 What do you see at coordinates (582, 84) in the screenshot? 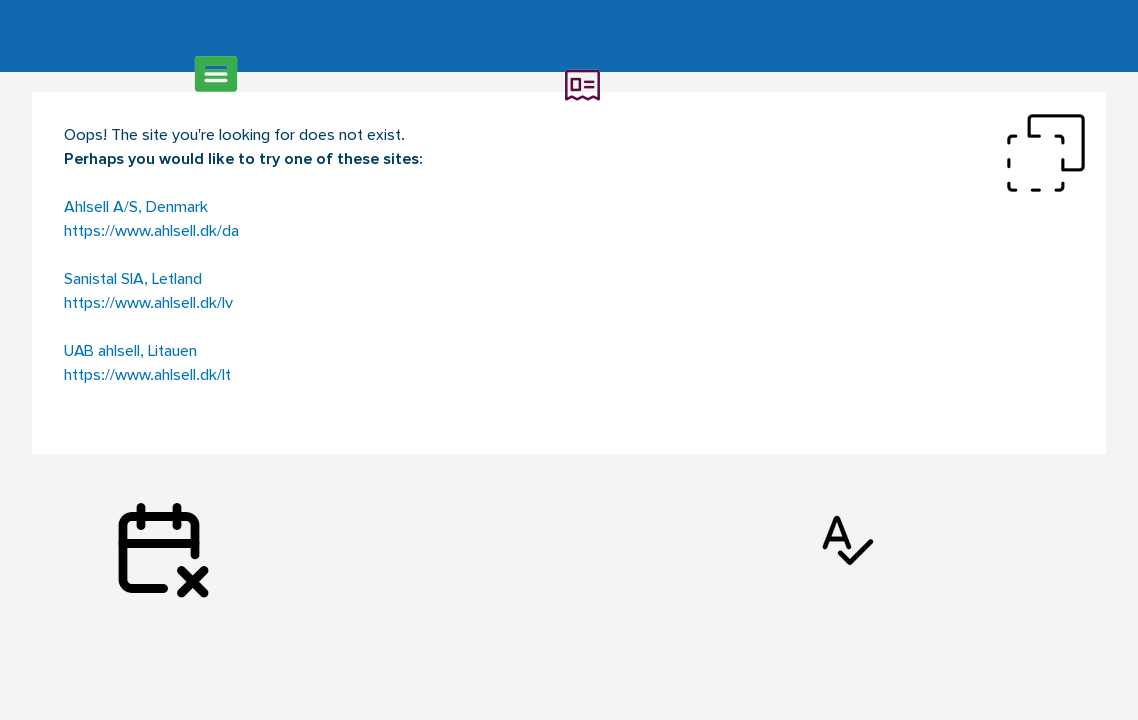
I see `view news or article clippings` at bounding box center [582, 84].